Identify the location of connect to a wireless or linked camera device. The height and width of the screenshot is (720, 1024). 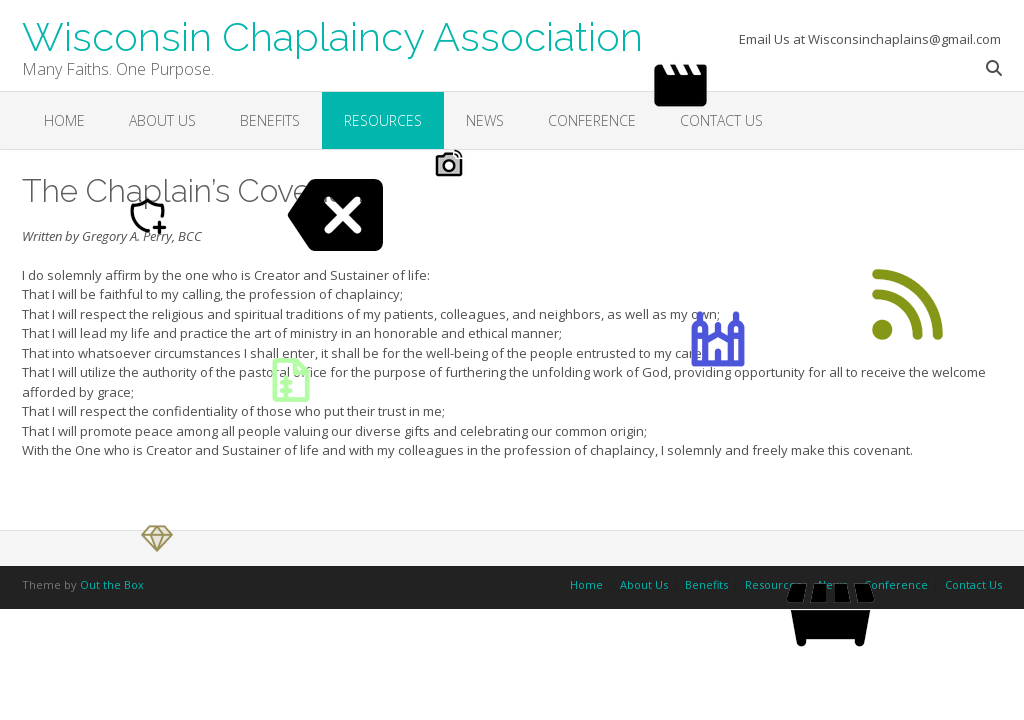
(449, 163).